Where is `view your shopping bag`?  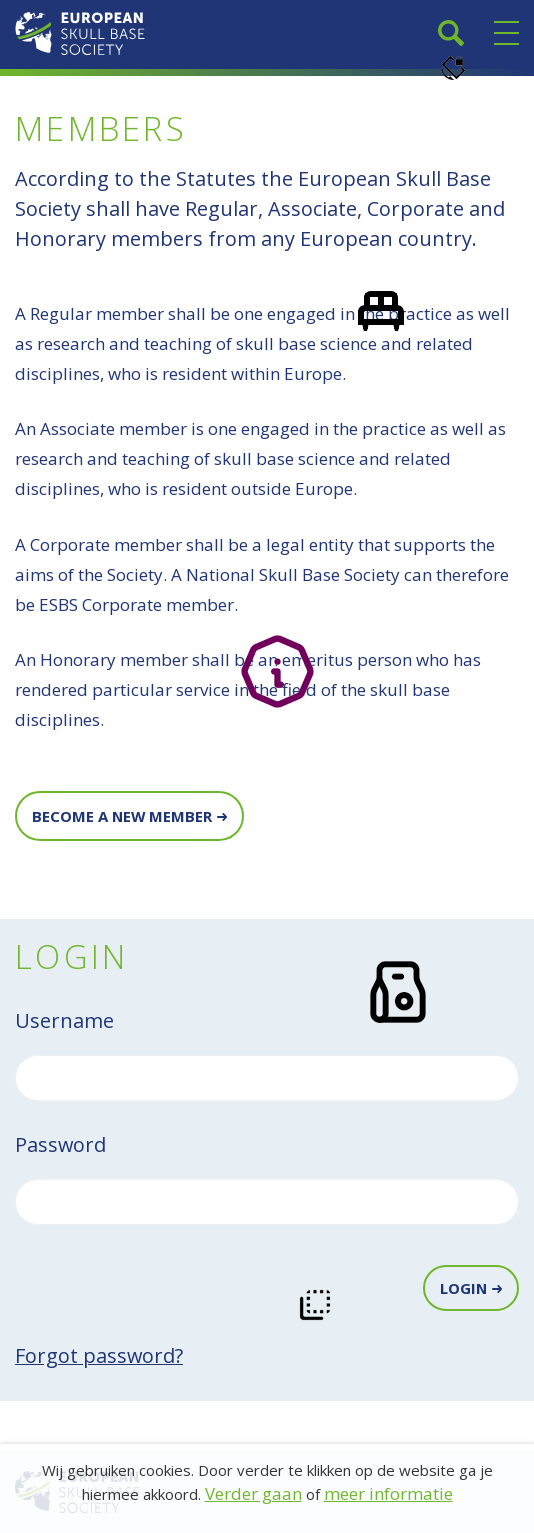 view your shopping bag is located at coordinates (398, 992).